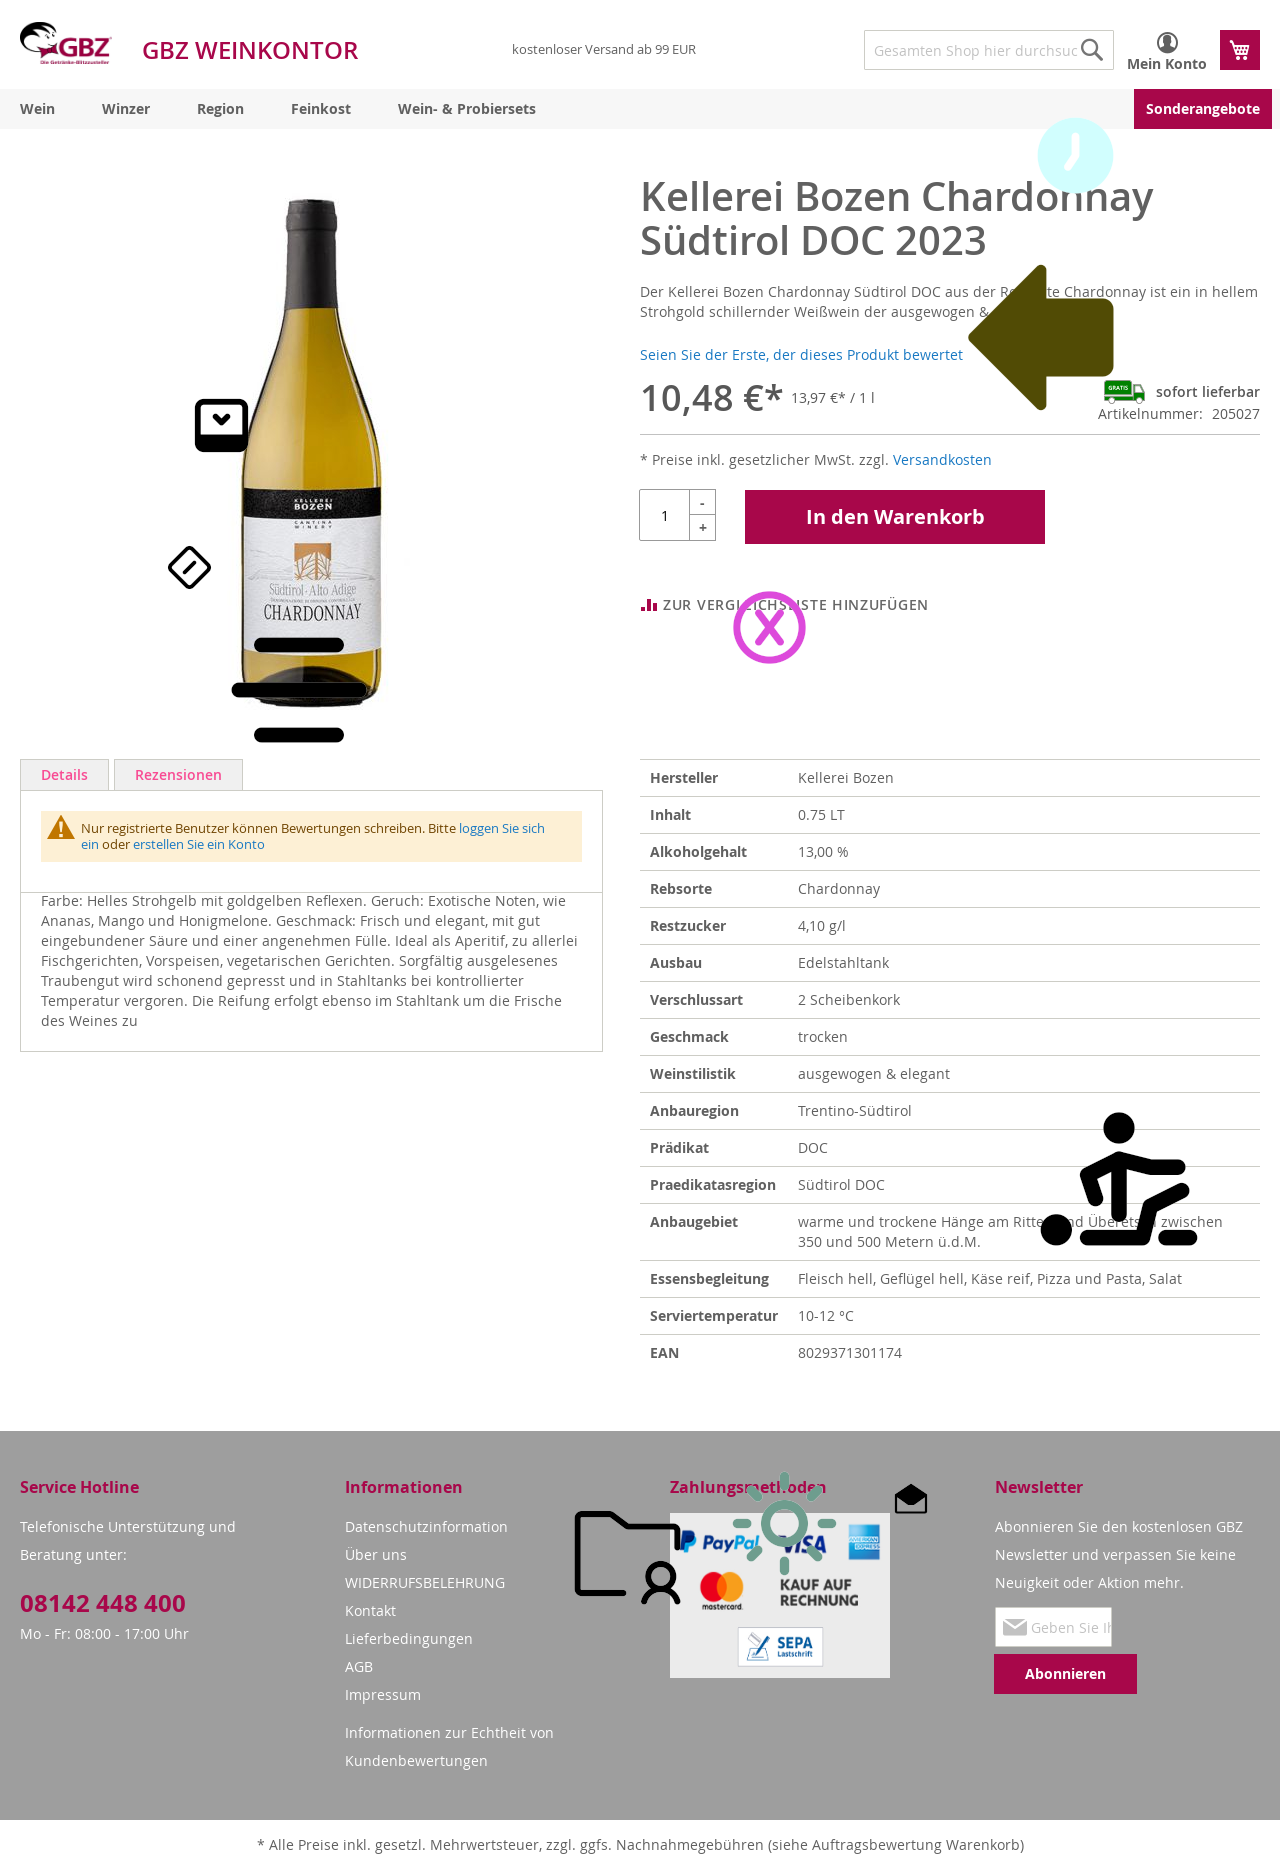  Describe the element at coordinates (189, 567) in the screenshot. I see `indicates a blocked or forbidden action` at that location.